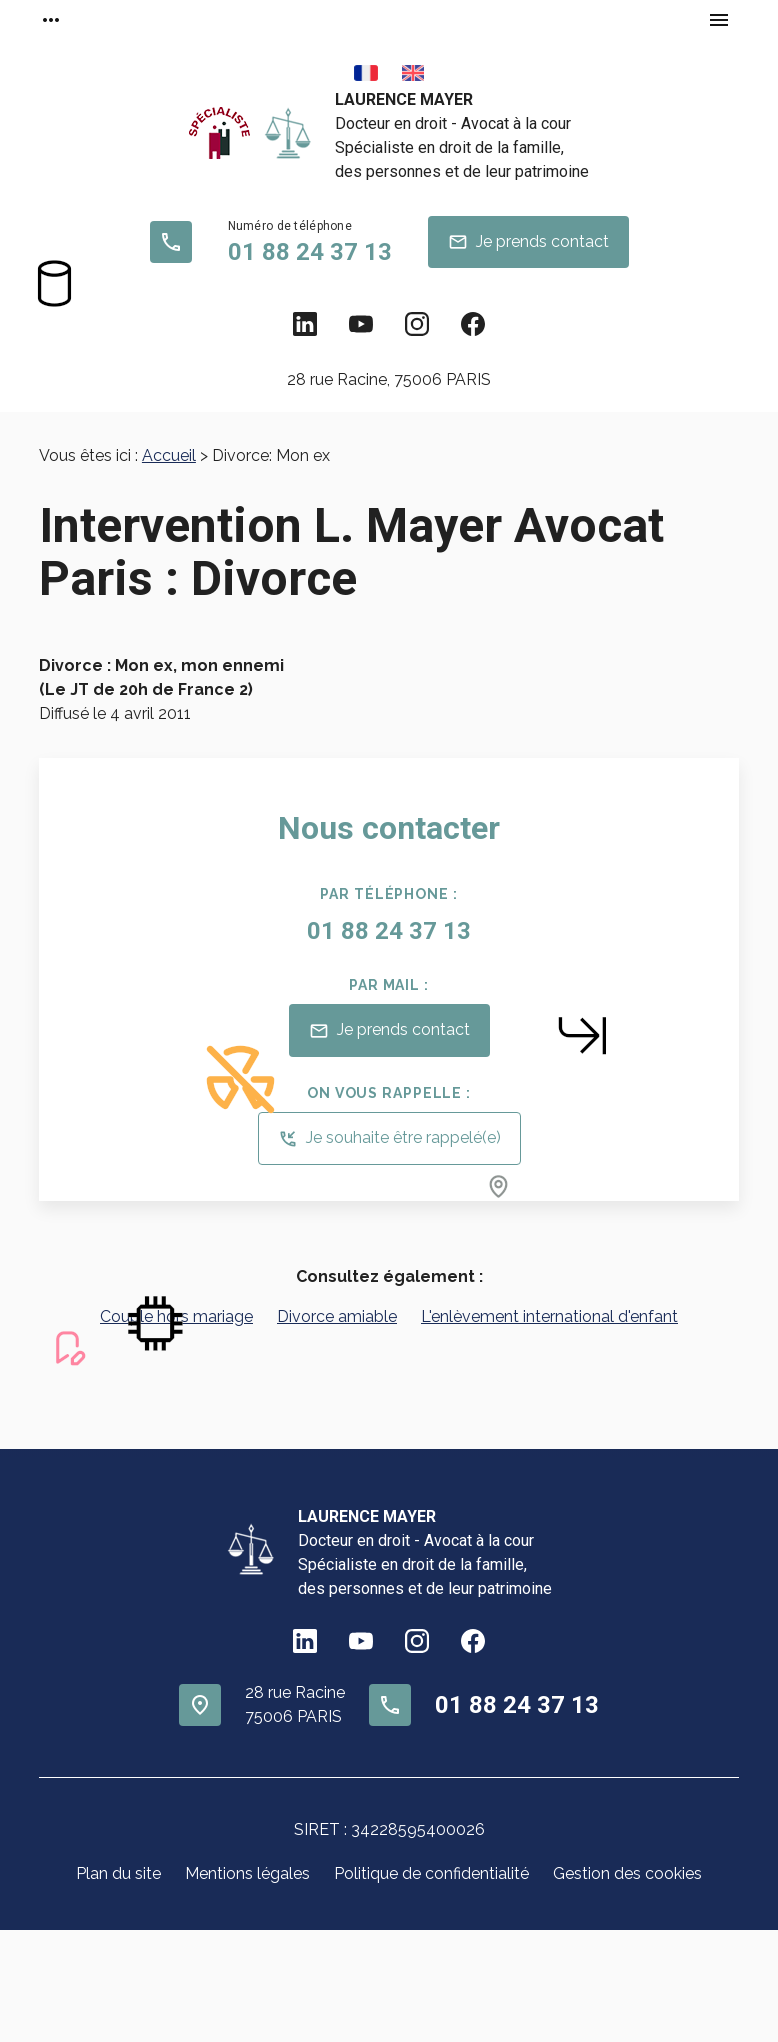 Image resolution: width=778 pixels, height=2042 pixels. Describe the element at coordinates (579, 1034) in the screenshot. I see `move cursor to next tab stop` at that location.